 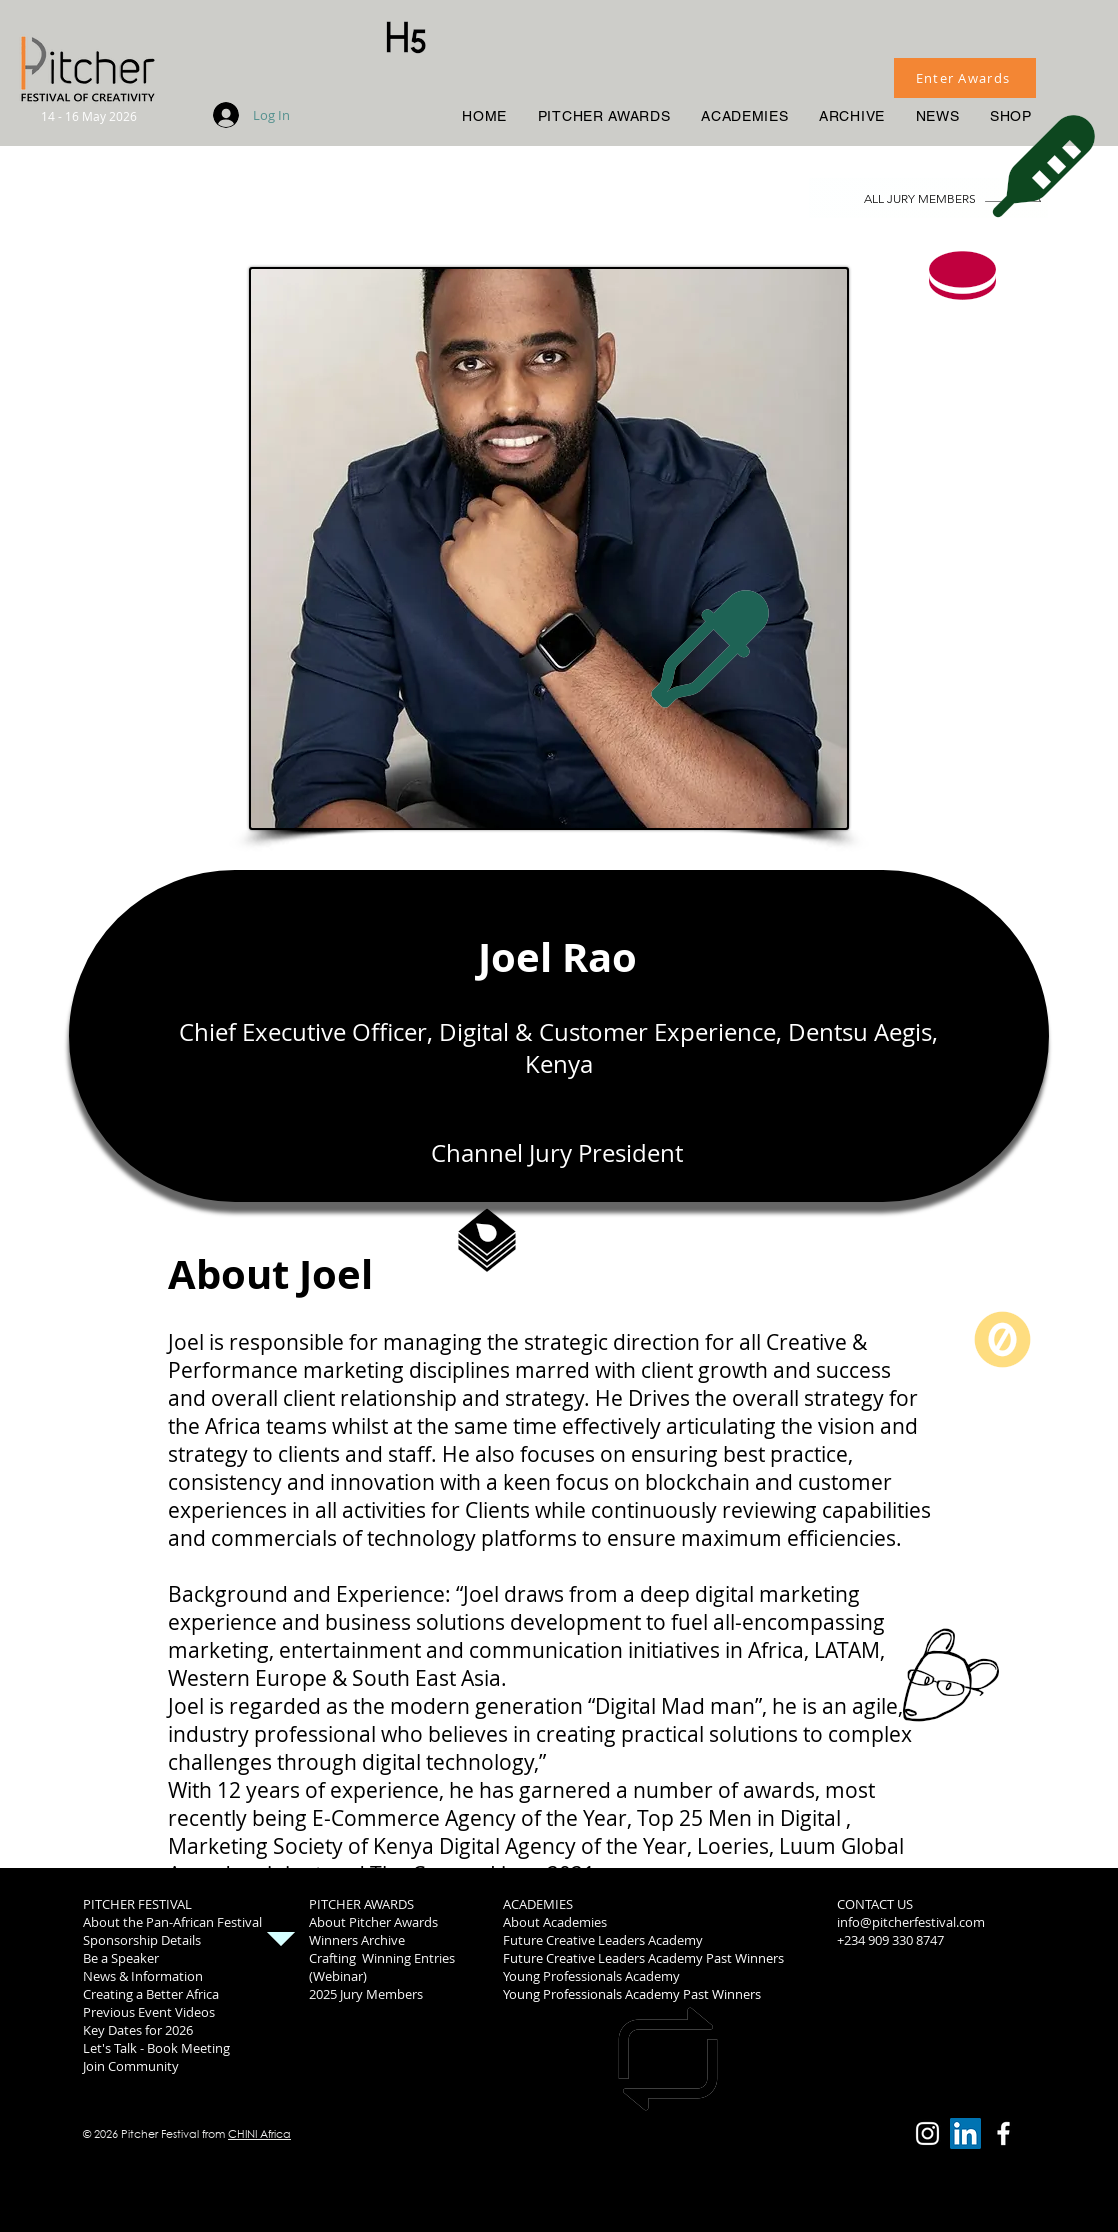 What do you see at coordinates (668, 2059) in the screenshot?
I see `enable repeat or loop playback` at bounding box center [668, 2059].